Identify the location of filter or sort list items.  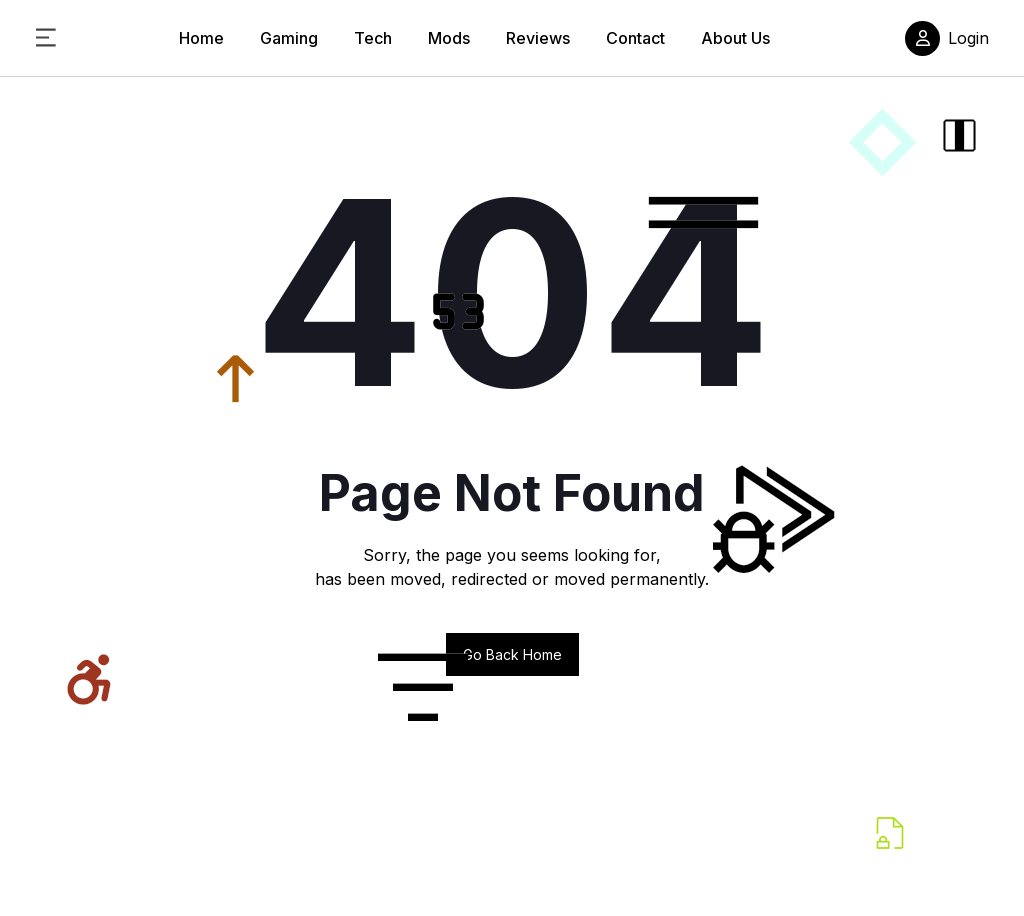
(423, 691).